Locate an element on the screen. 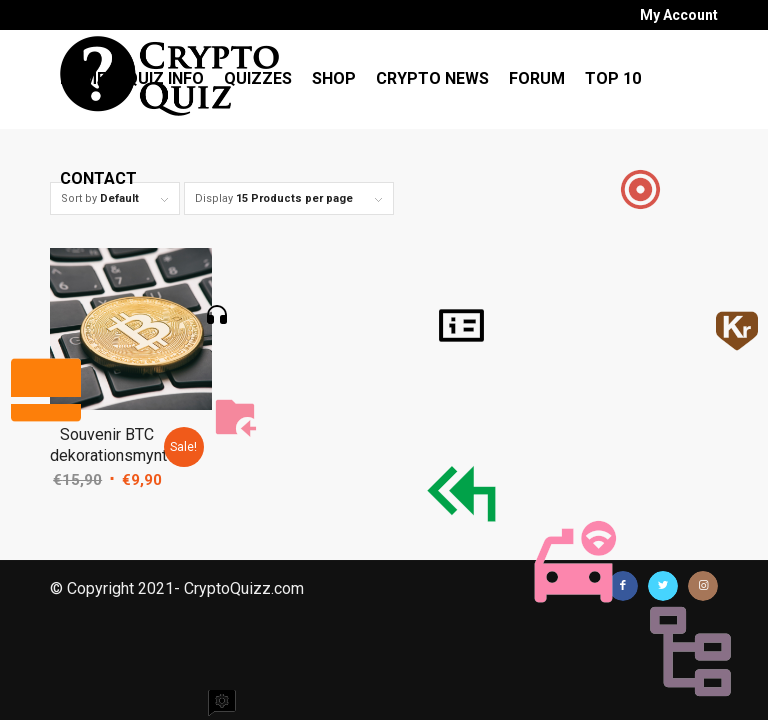  reply all to a message or email is located at coordinates (464, 494).